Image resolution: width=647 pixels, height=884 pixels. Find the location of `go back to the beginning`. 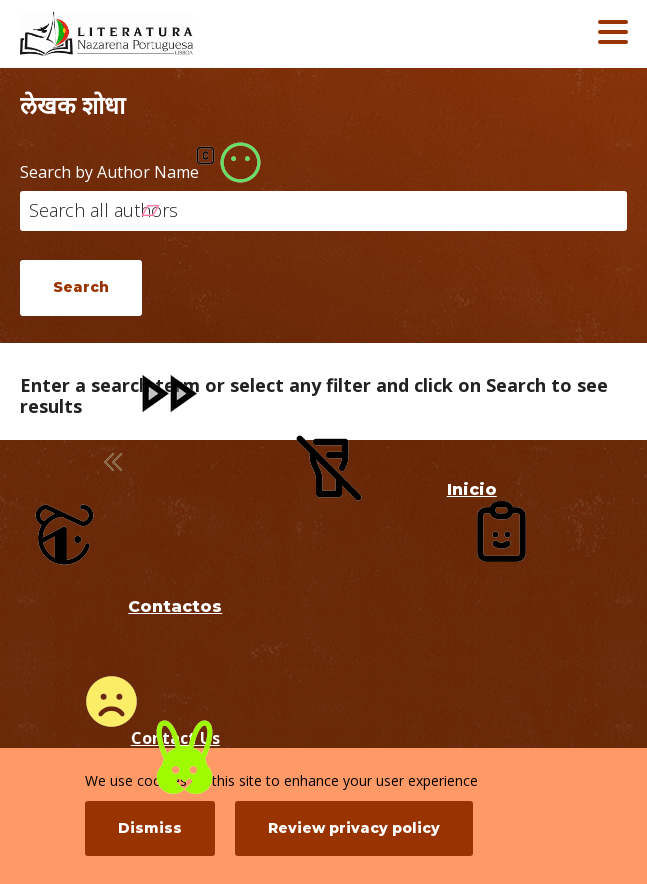

go back to the beginning is located at coordinates (114, 462).